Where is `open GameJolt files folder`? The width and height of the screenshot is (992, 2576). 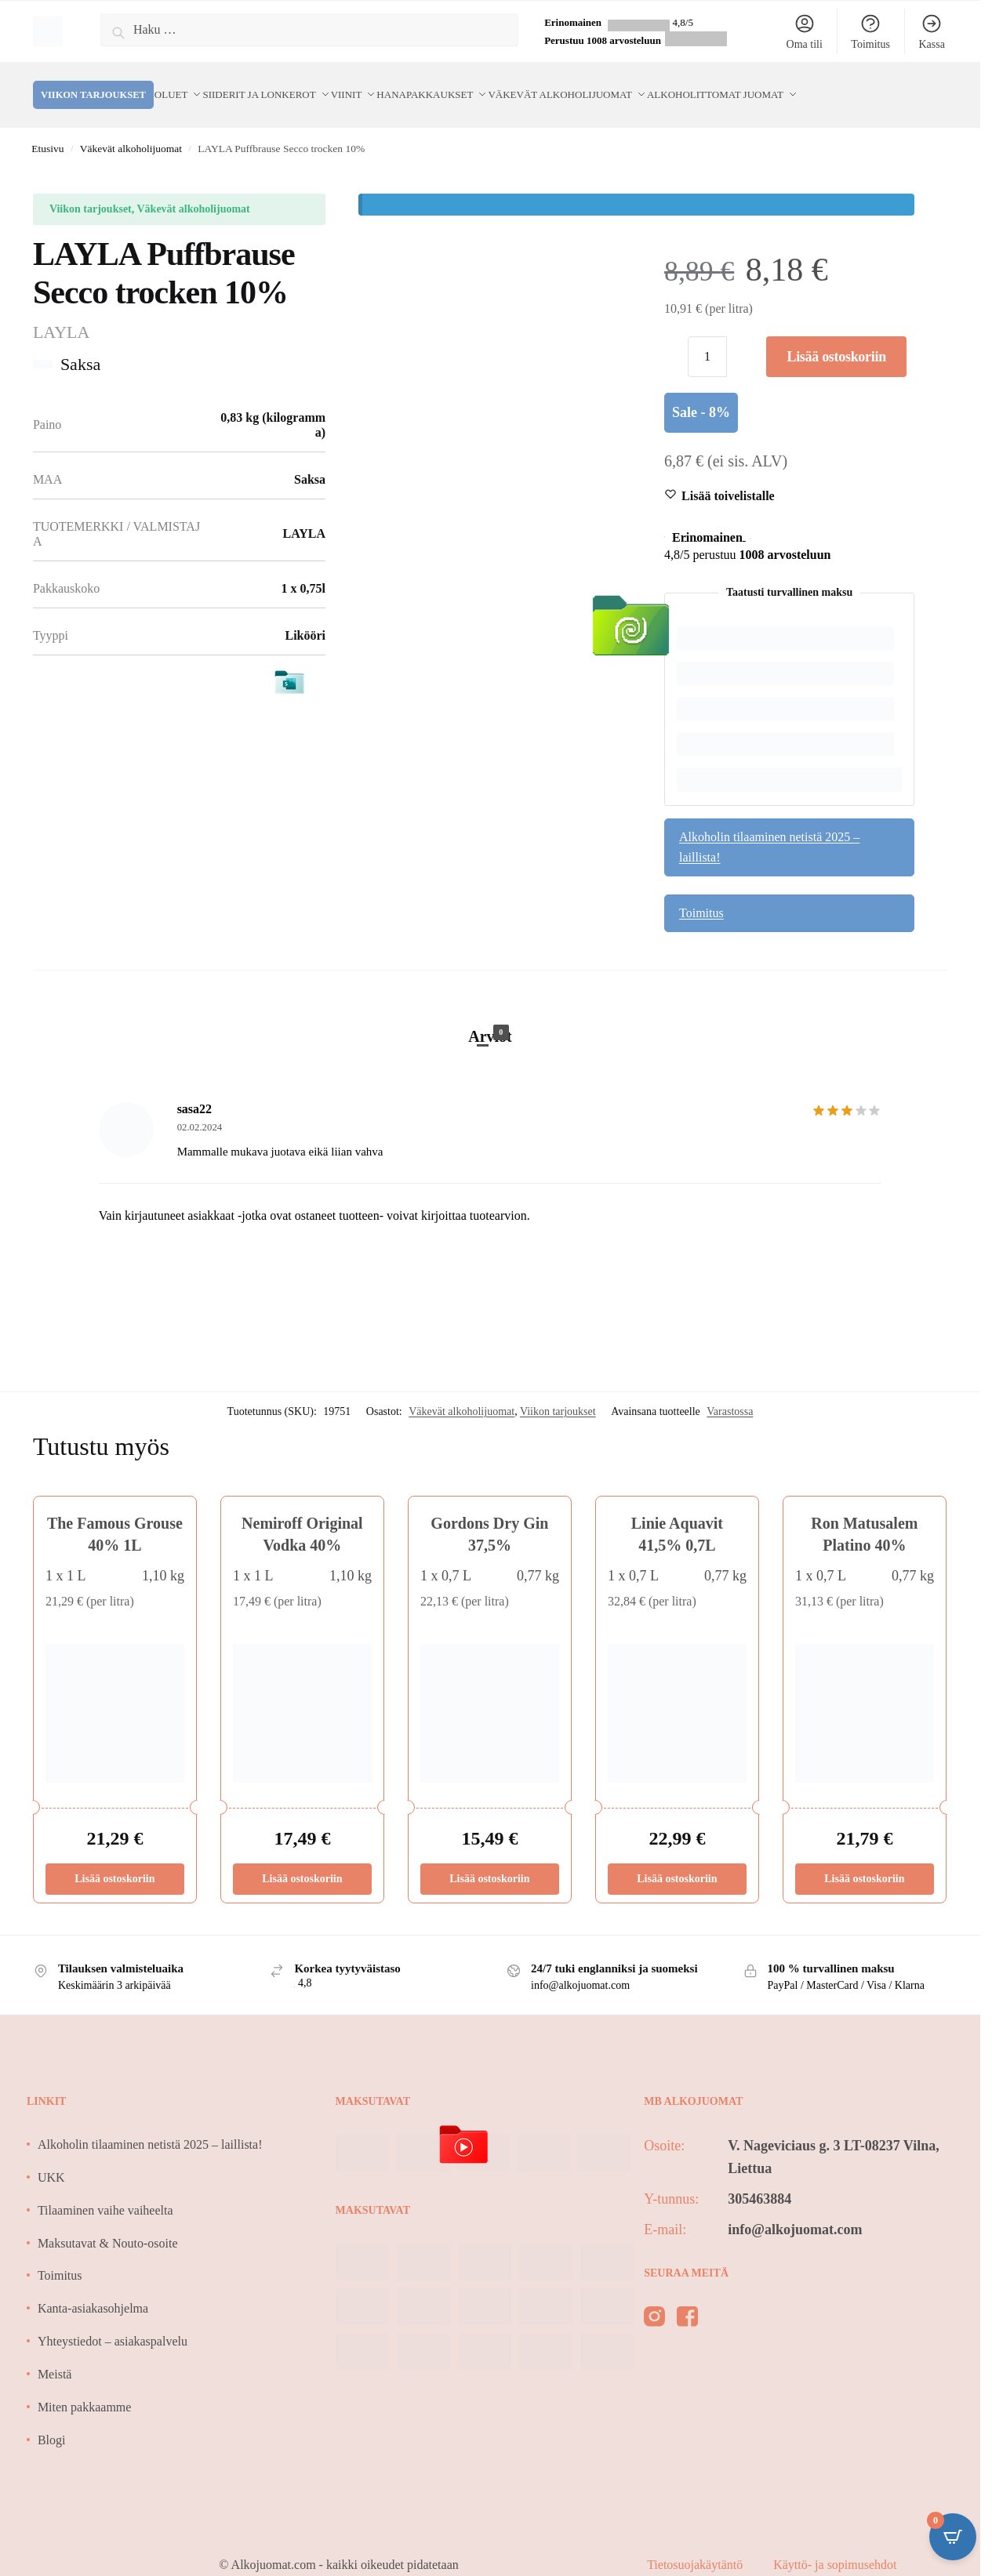
open GameJolt files folder is located at coordinates (630, 627).